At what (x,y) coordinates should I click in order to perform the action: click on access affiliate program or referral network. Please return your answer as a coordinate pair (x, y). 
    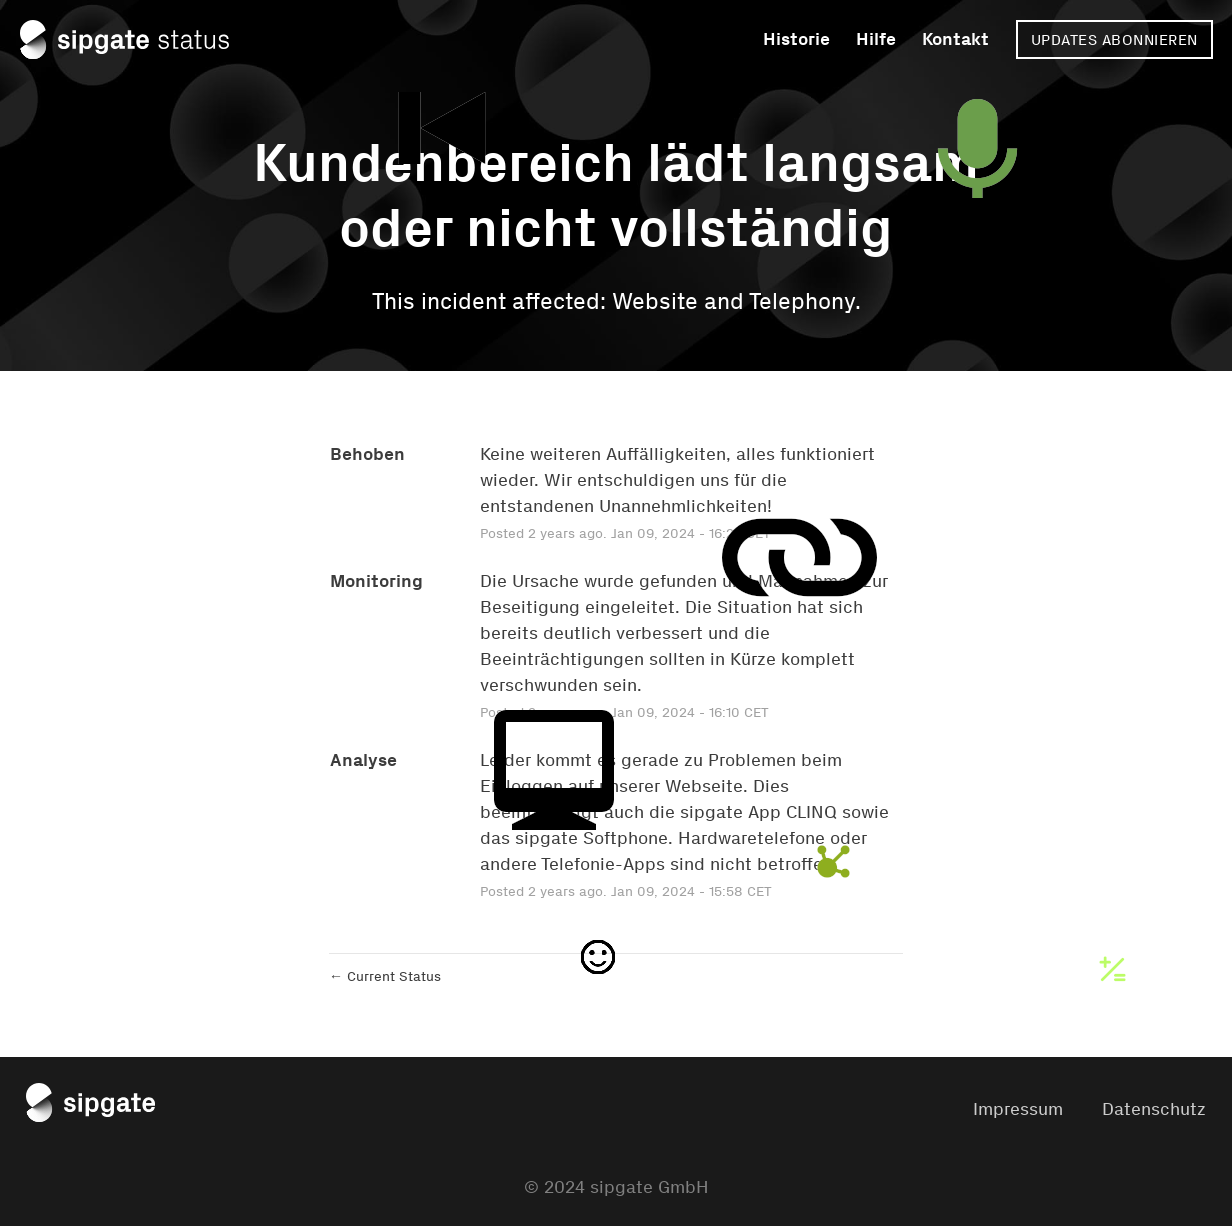
    Looking at the image, I should click on (833, 861).